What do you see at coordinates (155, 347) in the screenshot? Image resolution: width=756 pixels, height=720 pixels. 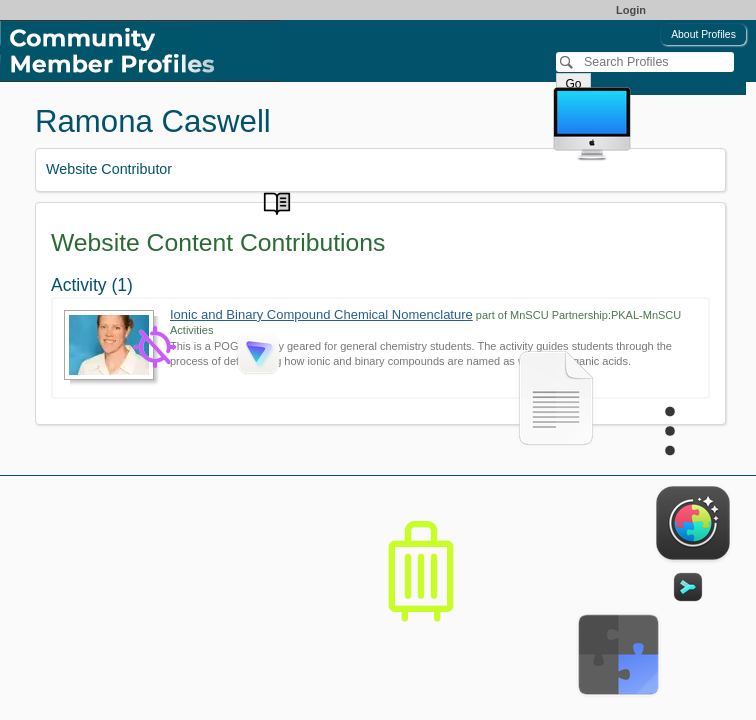 I see `location services disabled` at bounding box center [155, 347].